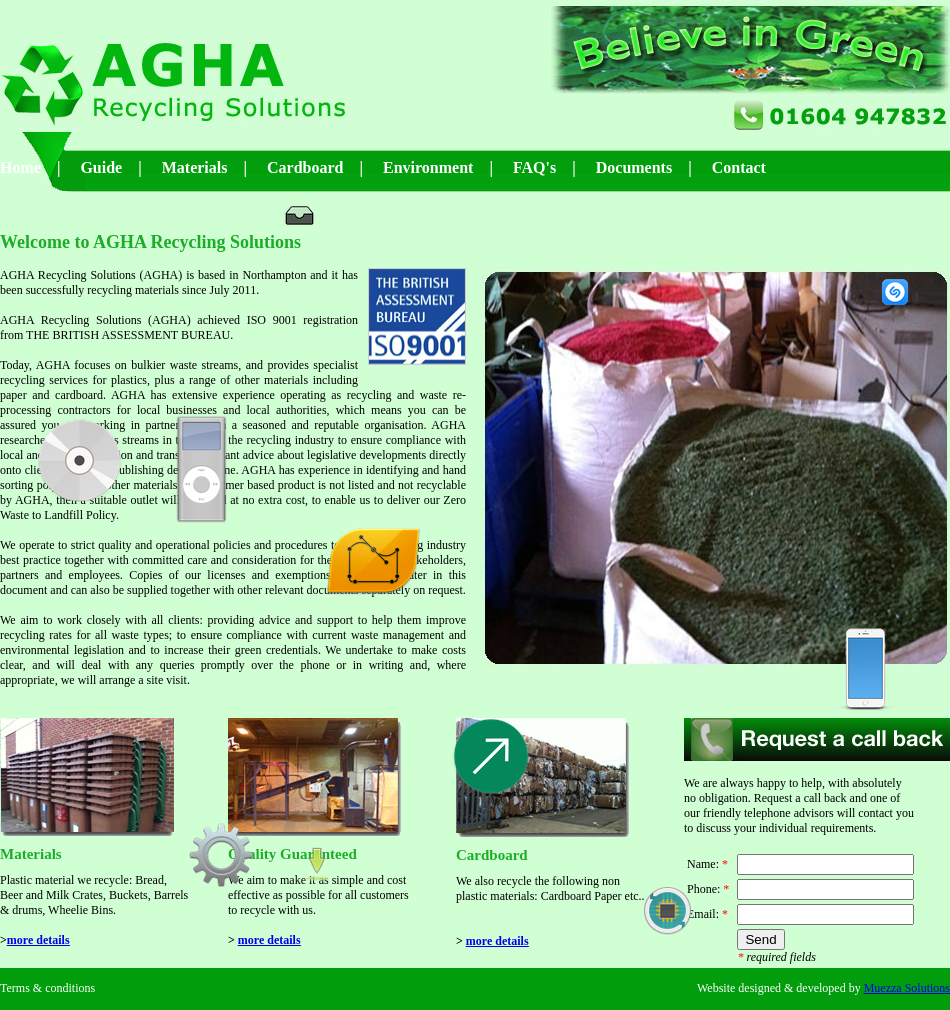  What do you see at coordinates (299, 215) in the screenshot?
I see `view your inbox messages` at bounding box center [299, 215].